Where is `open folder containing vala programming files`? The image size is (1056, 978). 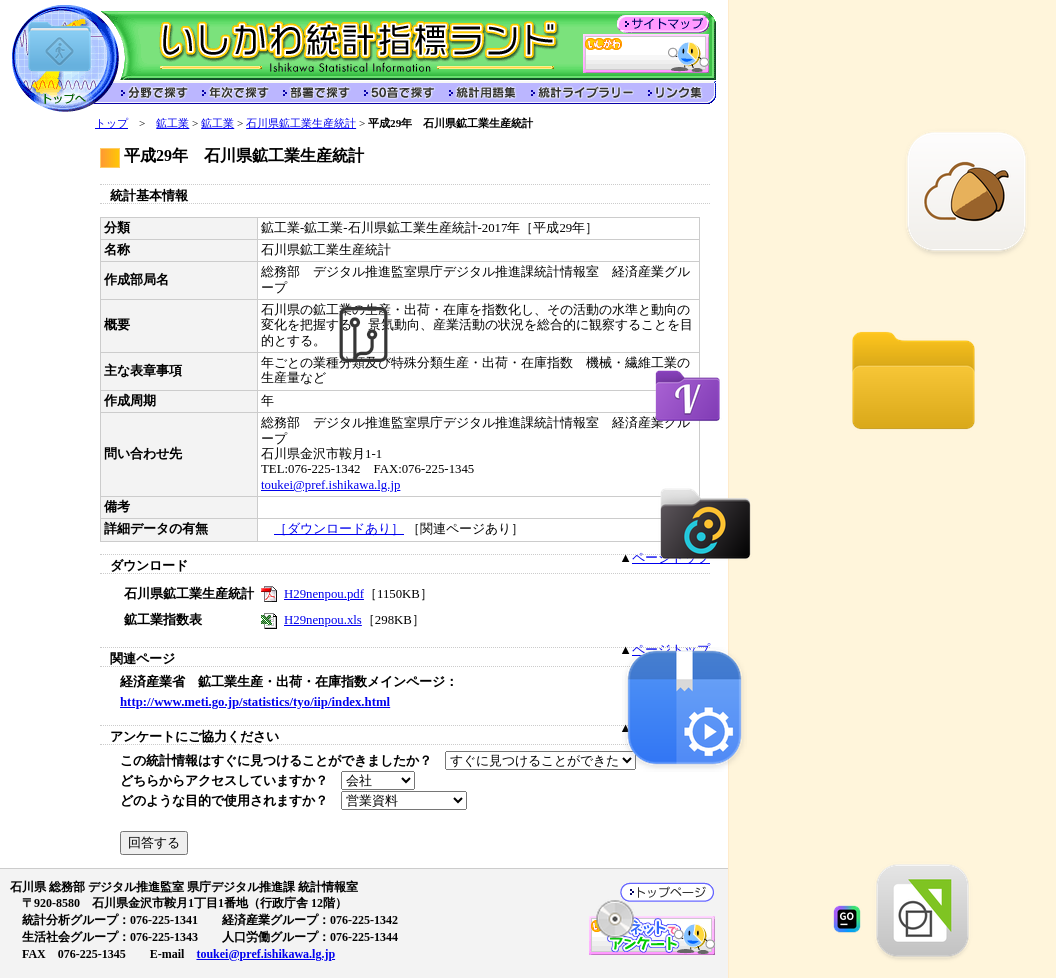
open folder containing vala programming files is located at coordinates (687, 397).